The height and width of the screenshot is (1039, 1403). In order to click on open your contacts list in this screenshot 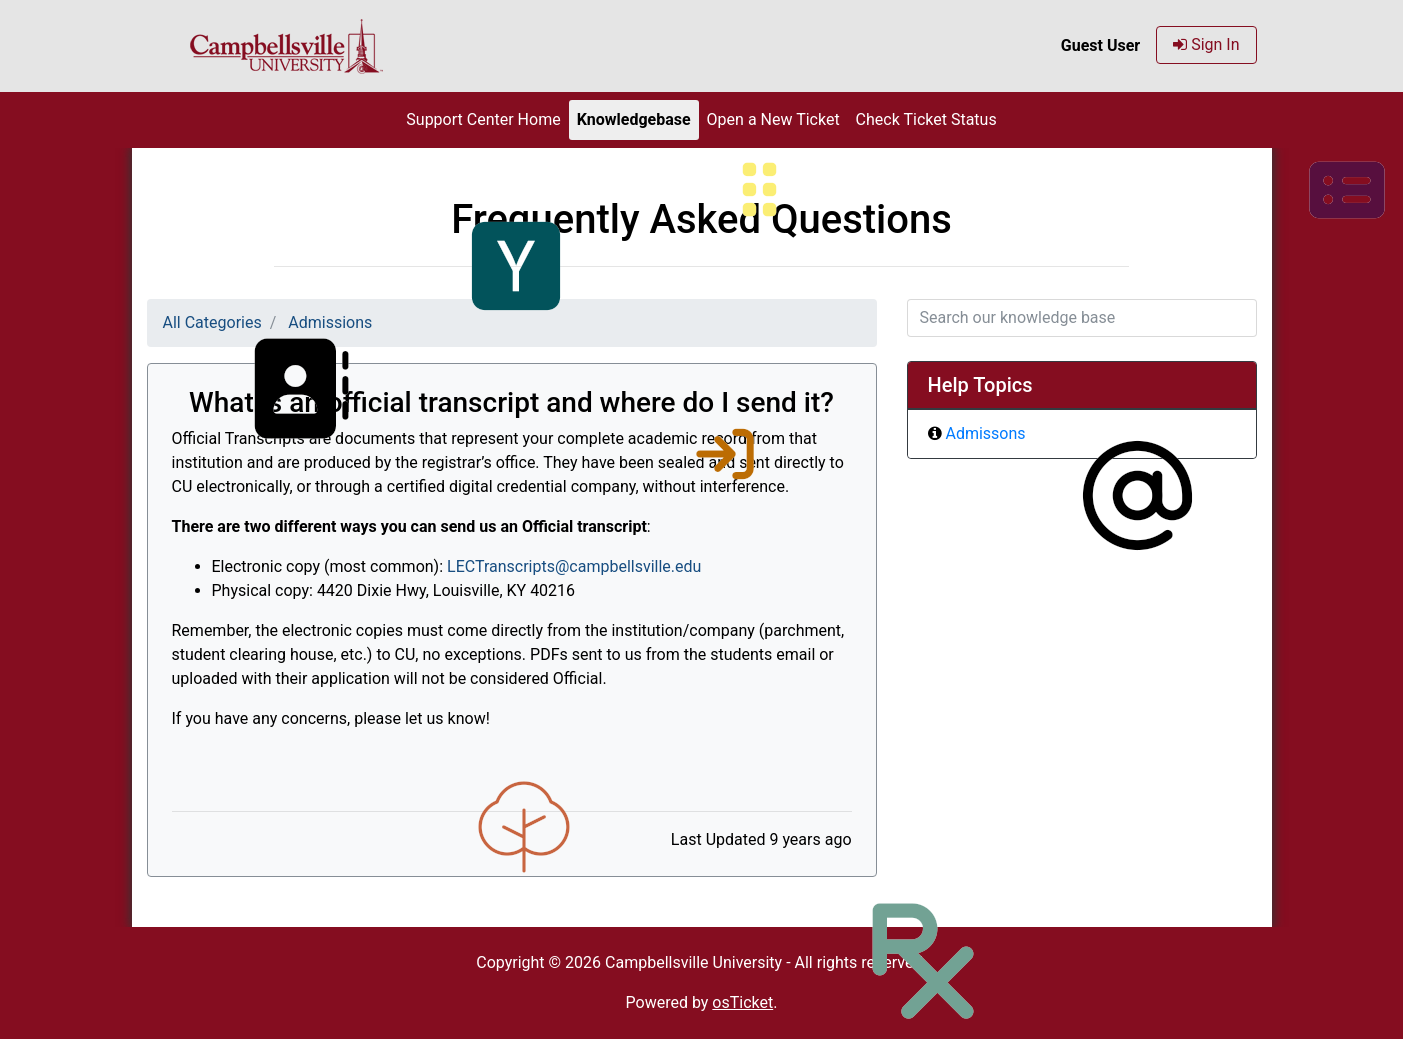, I will do `click(298, 388)`.